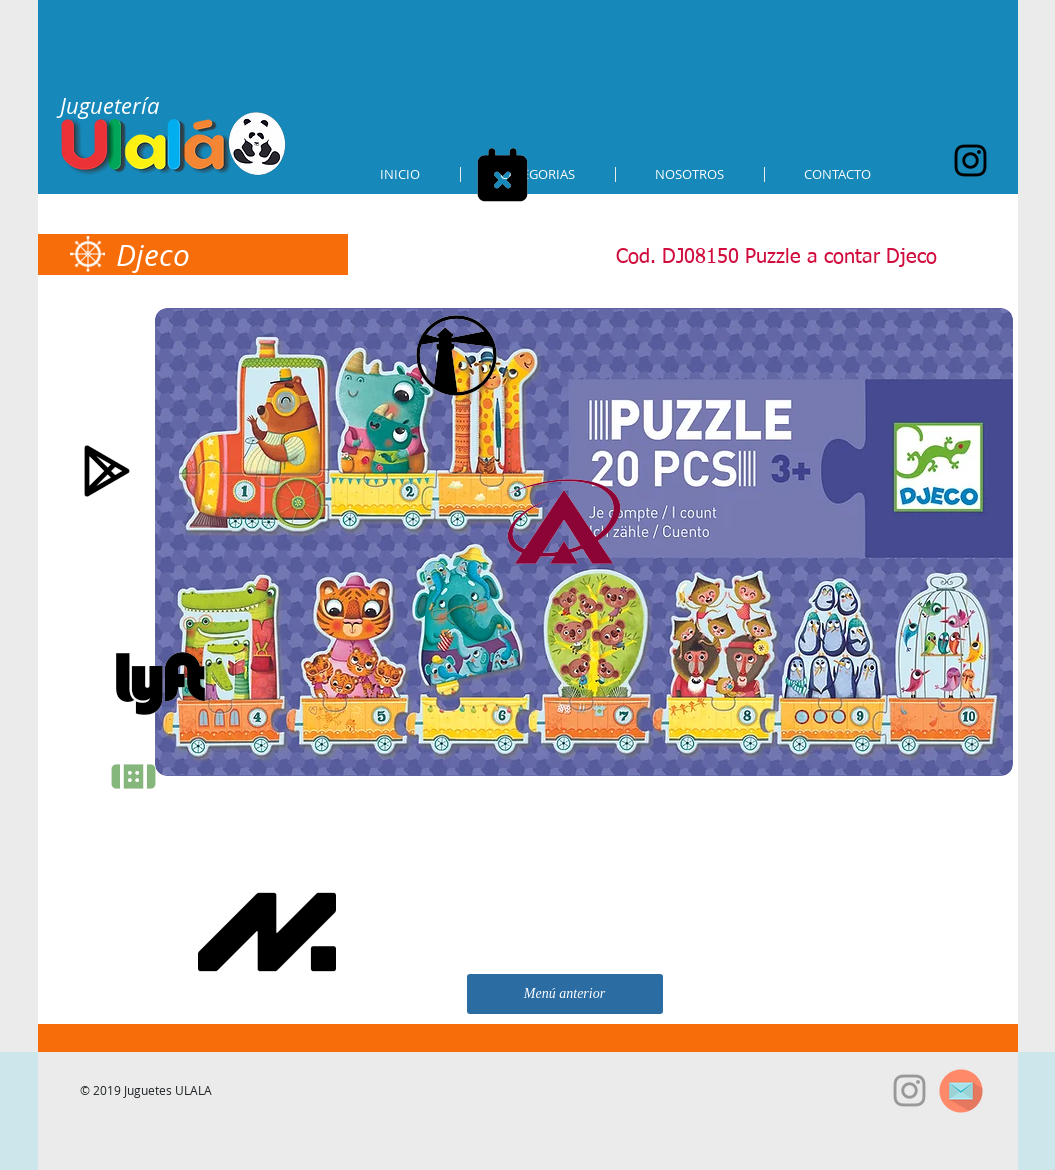  What do you see at coordinates (502, 176) in the screenshot?
I see `cancel or remove a scheduled event` at bounding box center [502, 176].